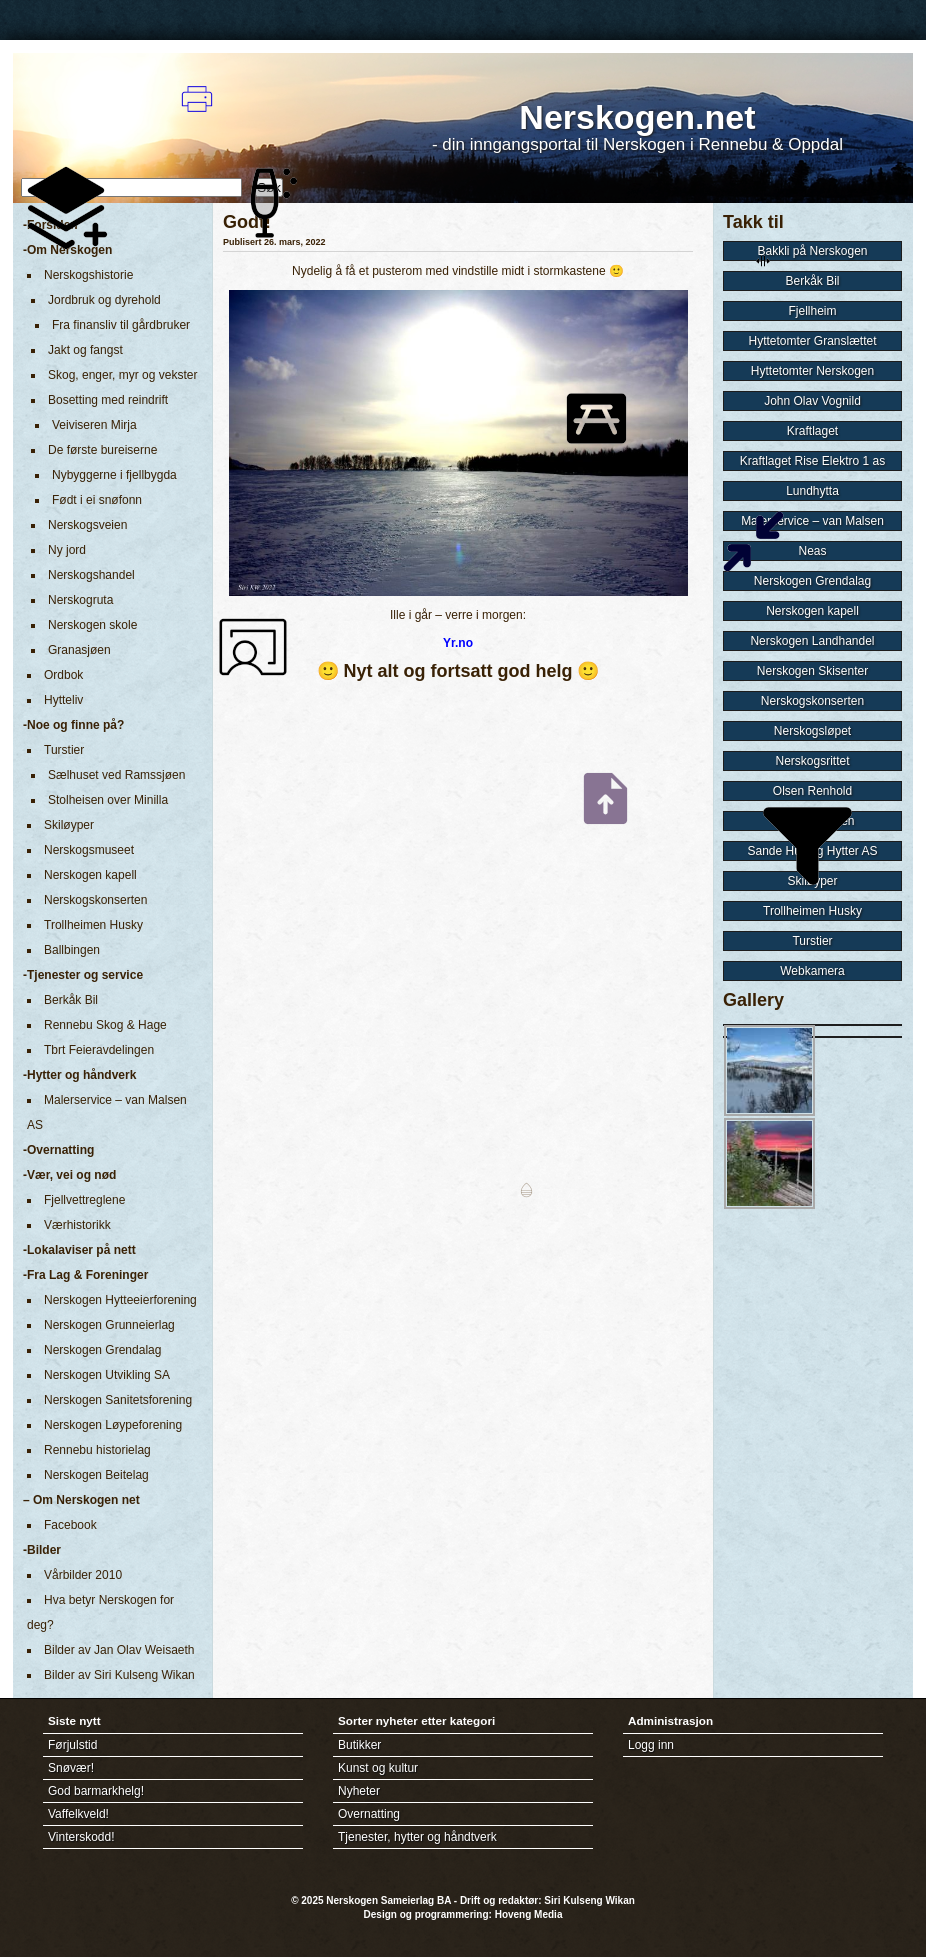  I want to click on split view horizontally, so click(763, 261).